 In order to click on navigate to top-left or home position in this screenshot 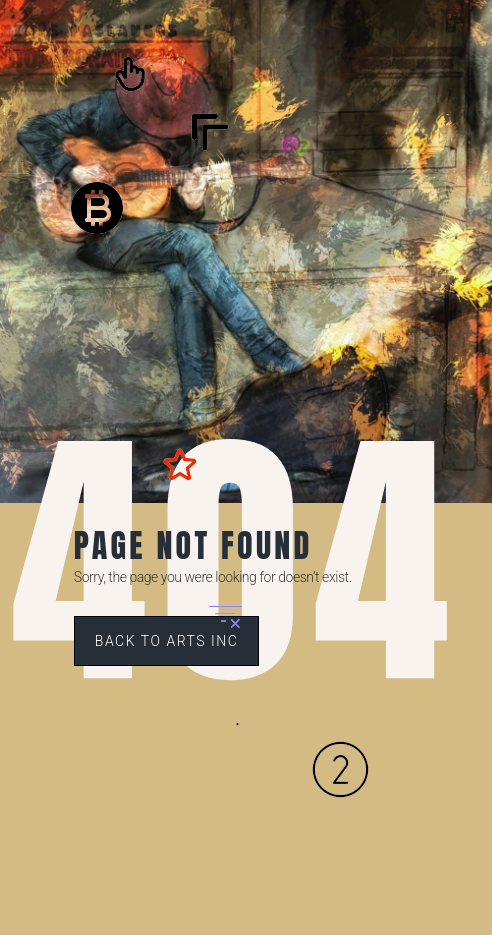, I will do `click(207, 129)`.